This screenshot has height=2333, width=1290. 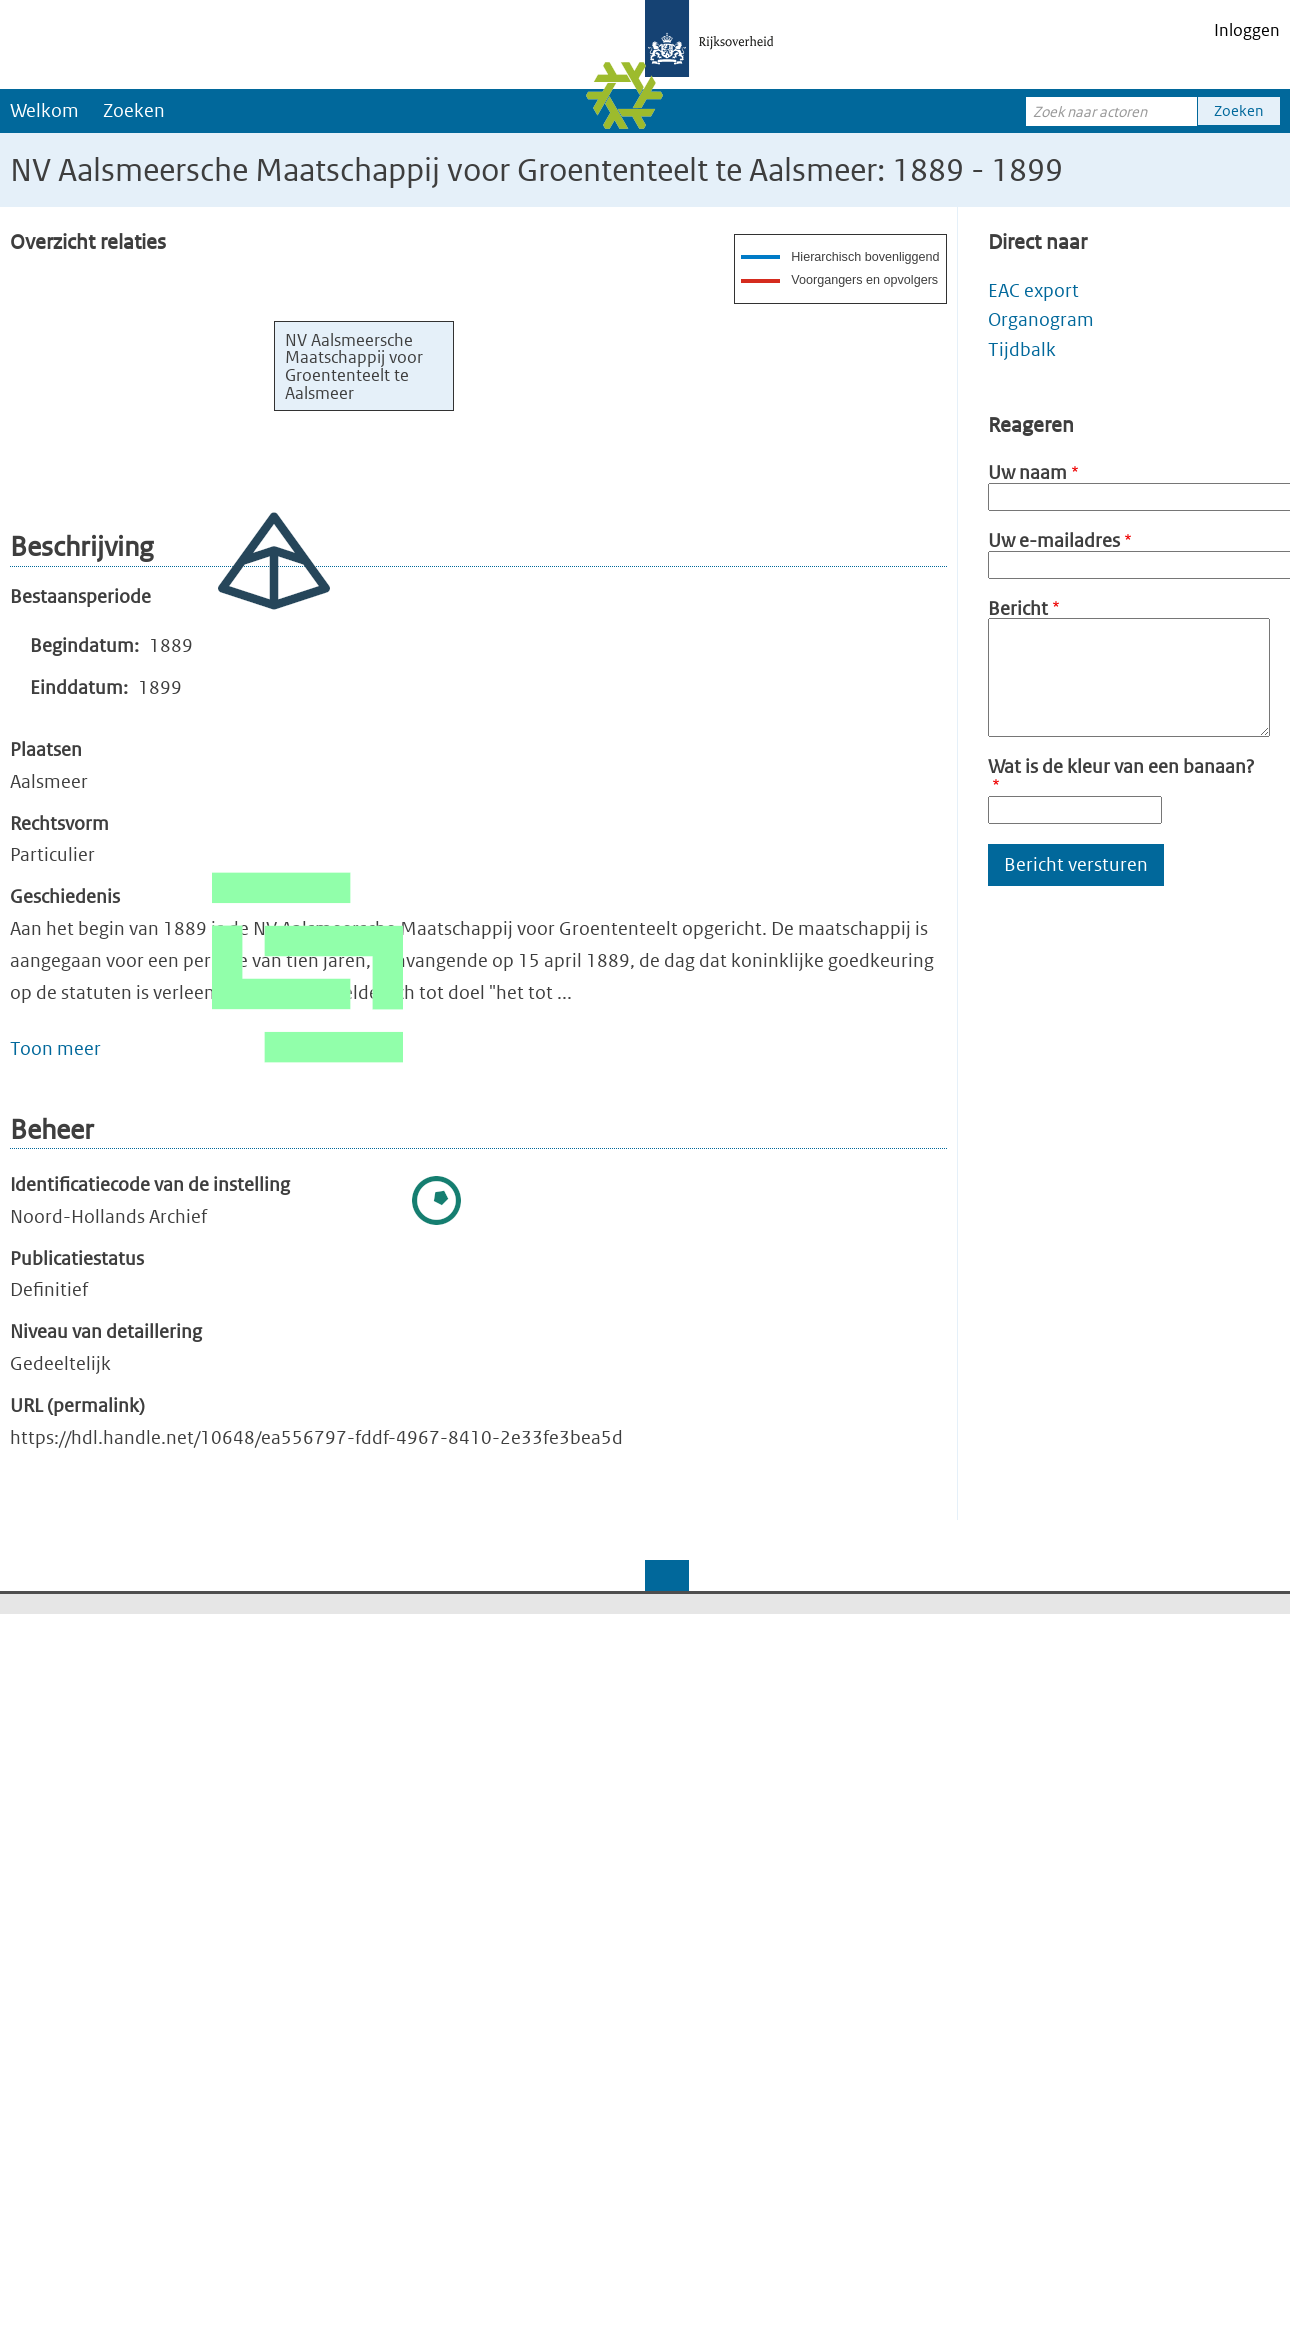 I want to click on open kuula 360° photo platform, so click(x=436, y=1200).